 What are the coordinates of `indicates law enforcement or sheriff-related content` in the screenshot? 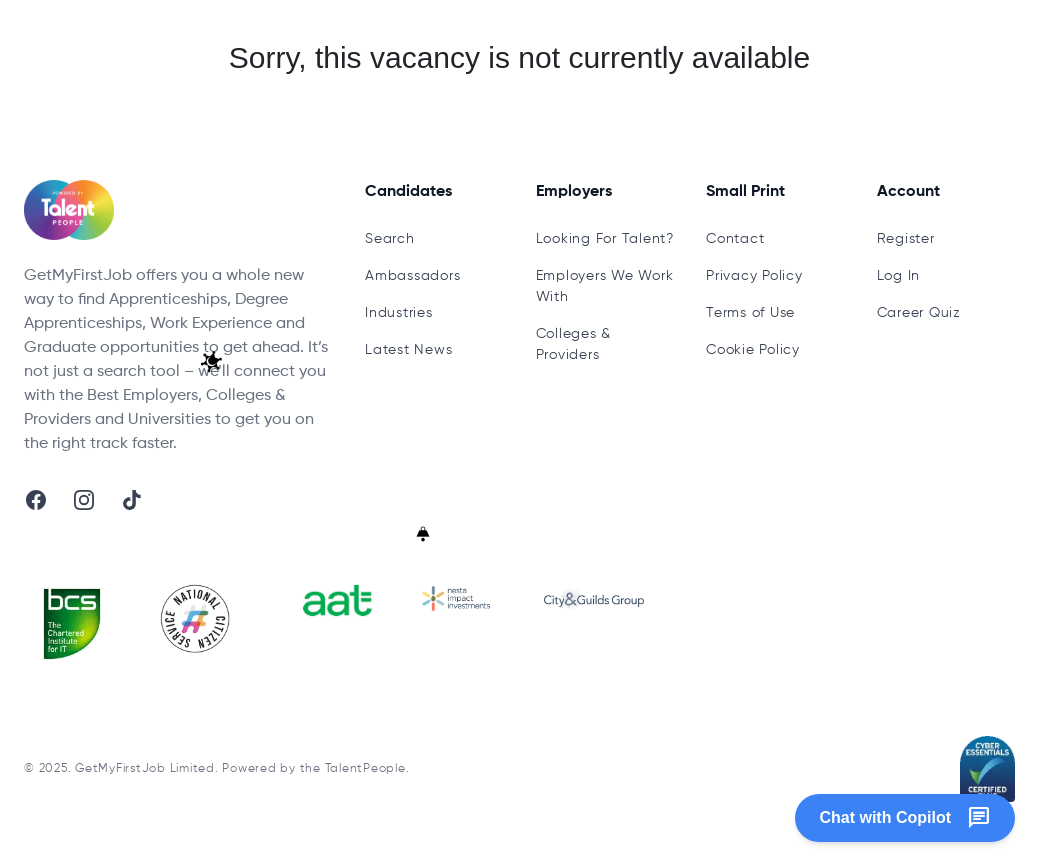 It's located at (211, 361).